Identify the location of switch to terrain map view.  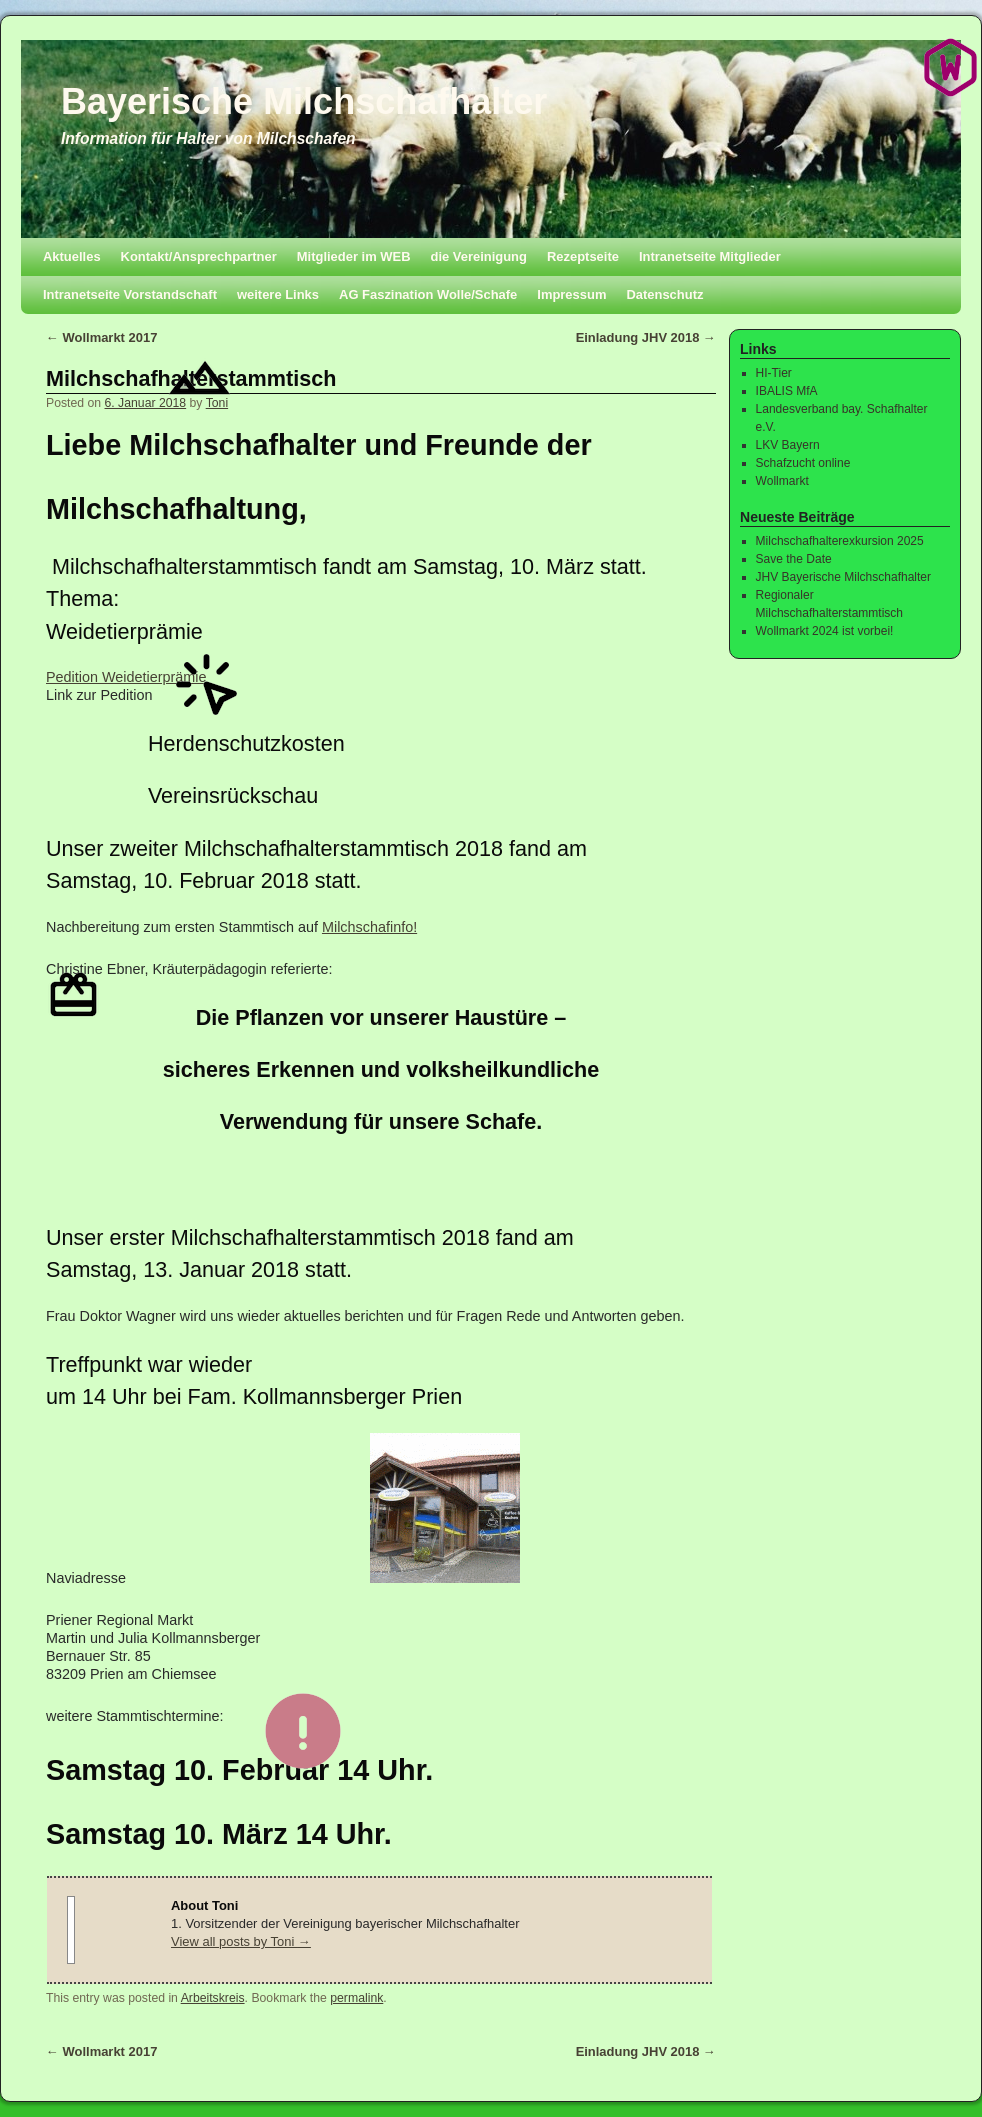
(199, 377).